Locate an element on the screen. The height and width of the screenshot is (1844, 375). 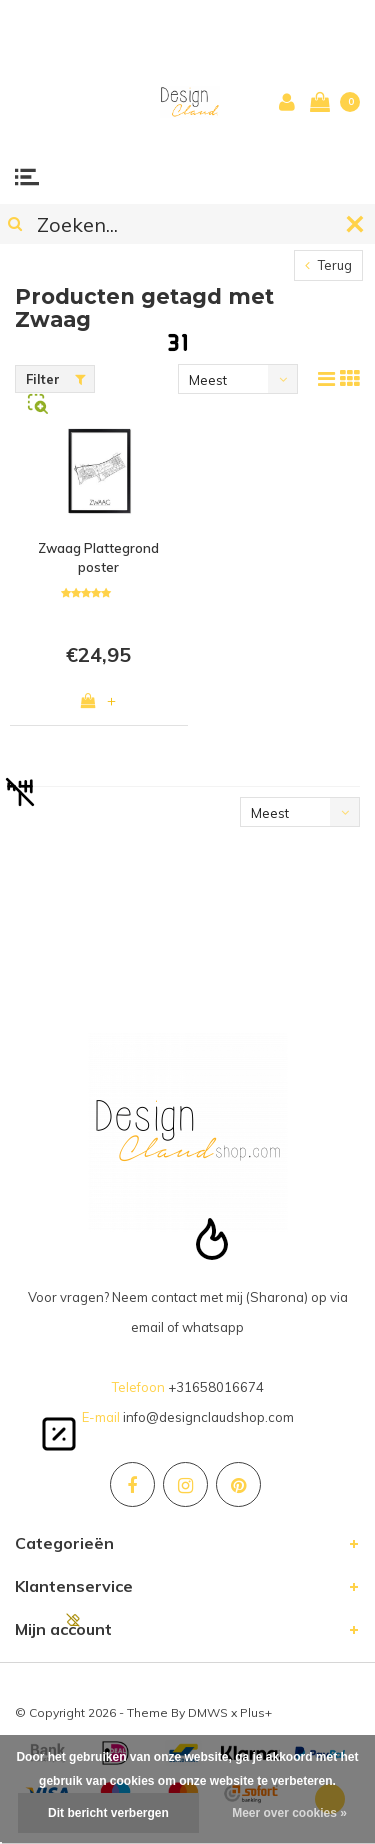
indicates no signal or connection unavailable is located at coordinates (20, 792).